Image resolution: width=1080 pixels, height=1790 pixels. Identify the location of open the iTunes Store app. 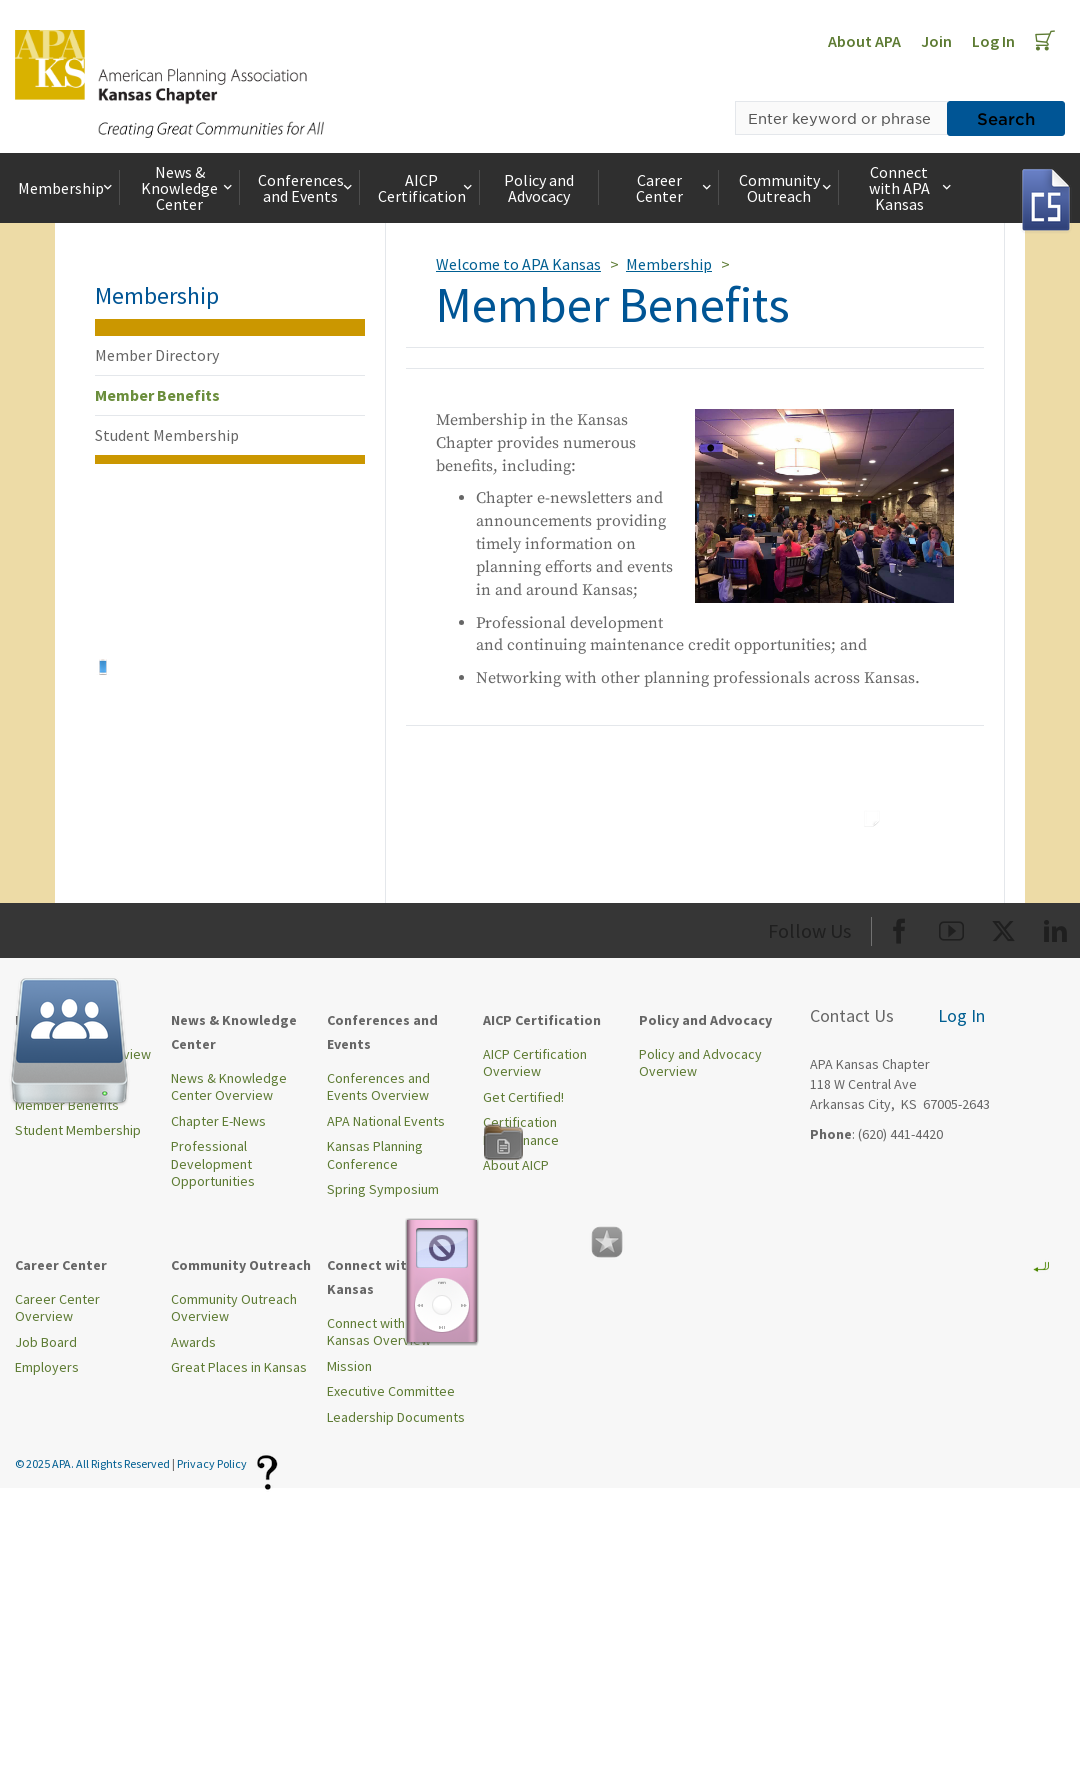
(607, 1242).